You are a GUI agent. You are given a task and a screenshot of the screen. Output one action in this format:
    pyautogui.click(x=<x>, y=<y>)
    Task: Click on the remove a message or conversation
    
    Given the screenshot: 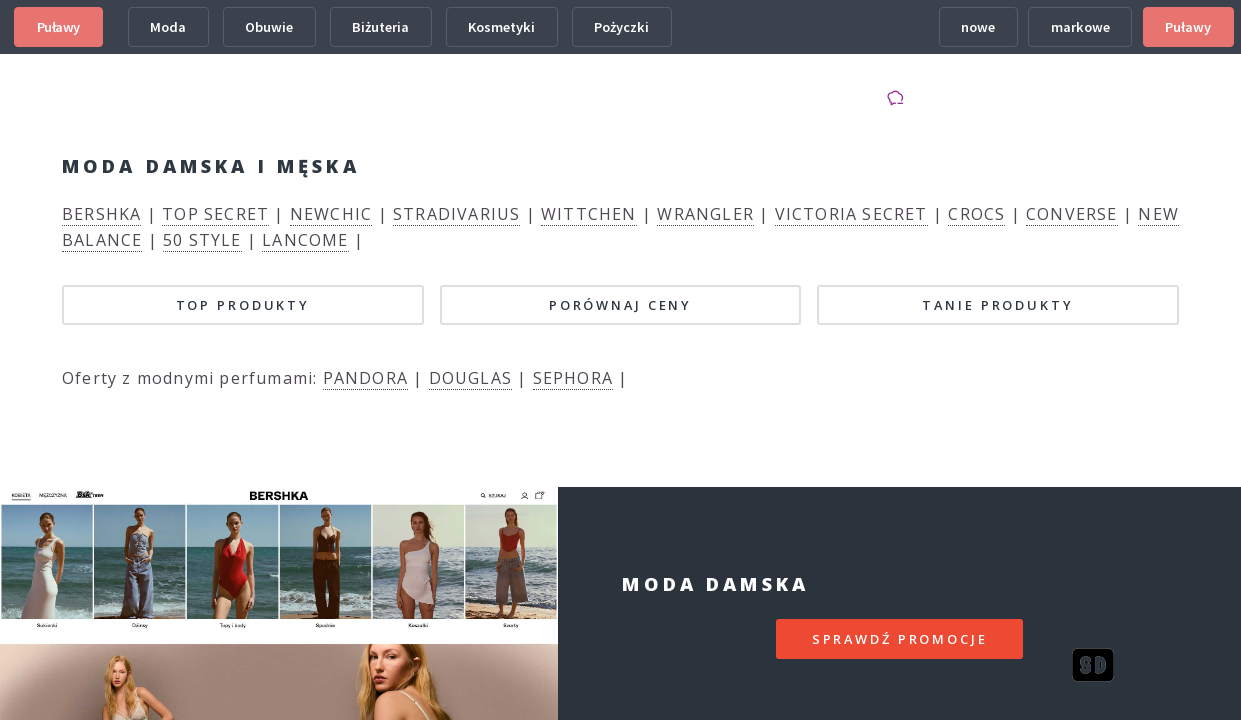 What is the action you would take?
    pyautogui.click(x=895, y=98)
    